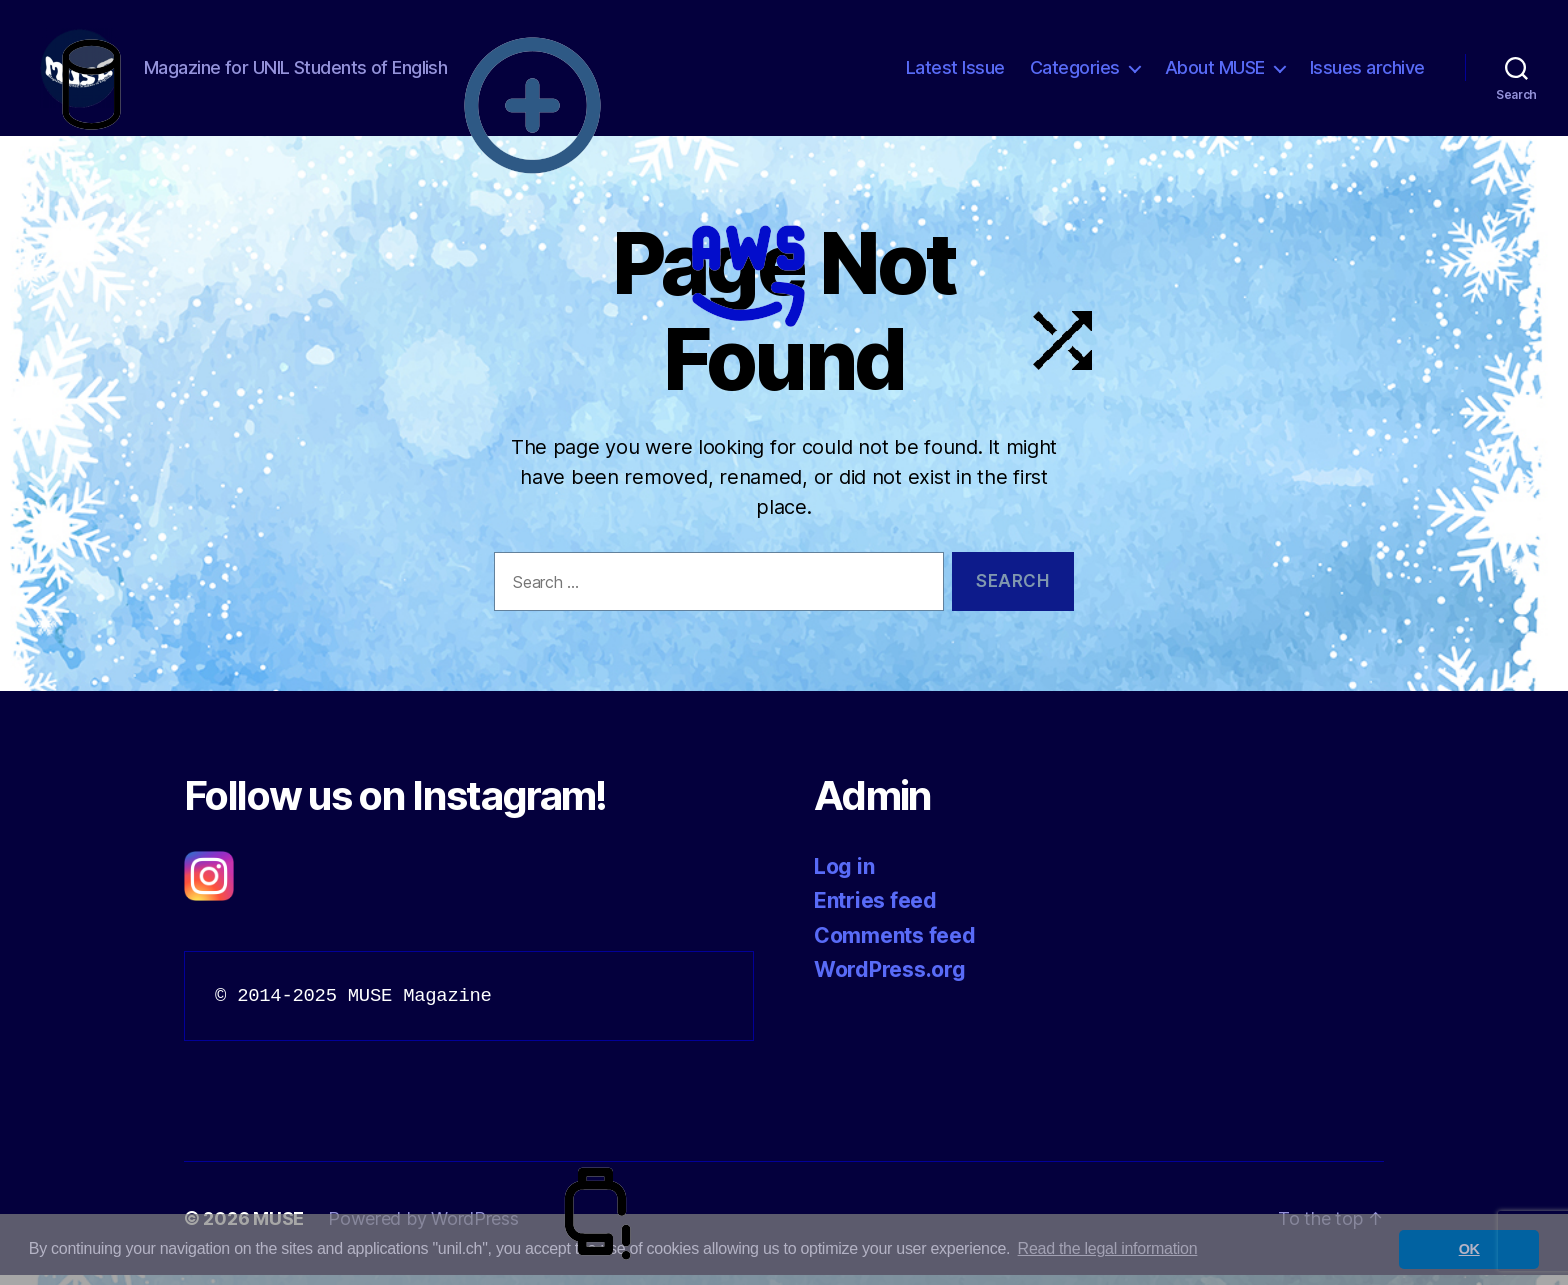 Image resolution: width=1568 pixels, height=1285 pixels. I want to click on smartwatch alert or notification, so click(595, 1211).